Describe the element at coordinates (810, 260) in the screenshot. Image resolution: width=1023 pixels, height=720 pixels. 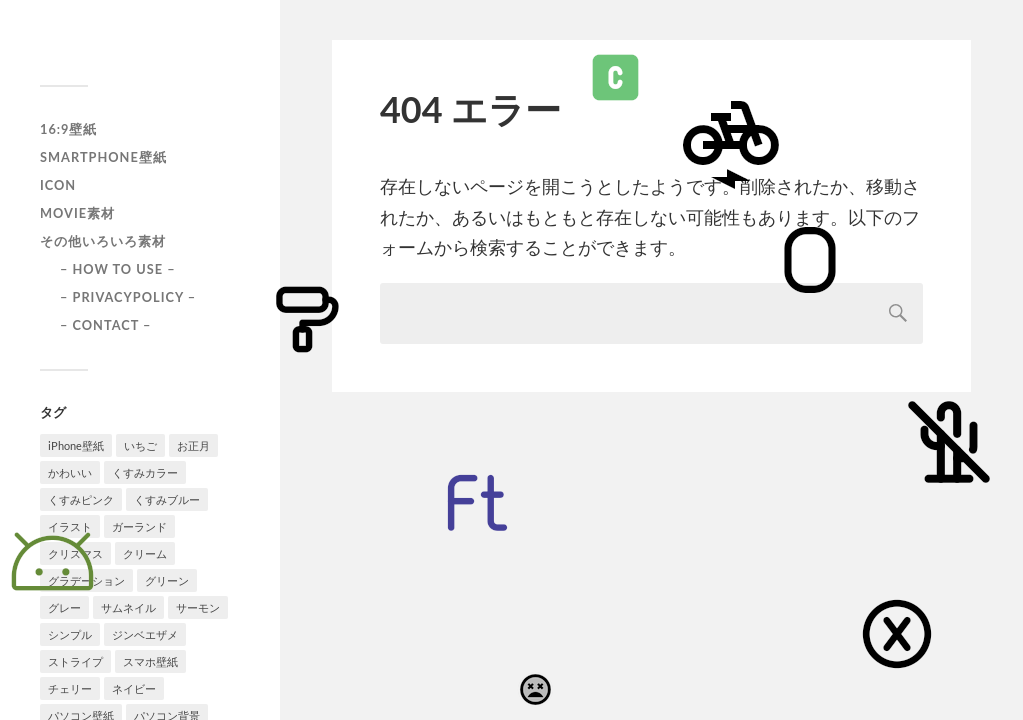
I see `the letter "o" character or text indicator` at that location.